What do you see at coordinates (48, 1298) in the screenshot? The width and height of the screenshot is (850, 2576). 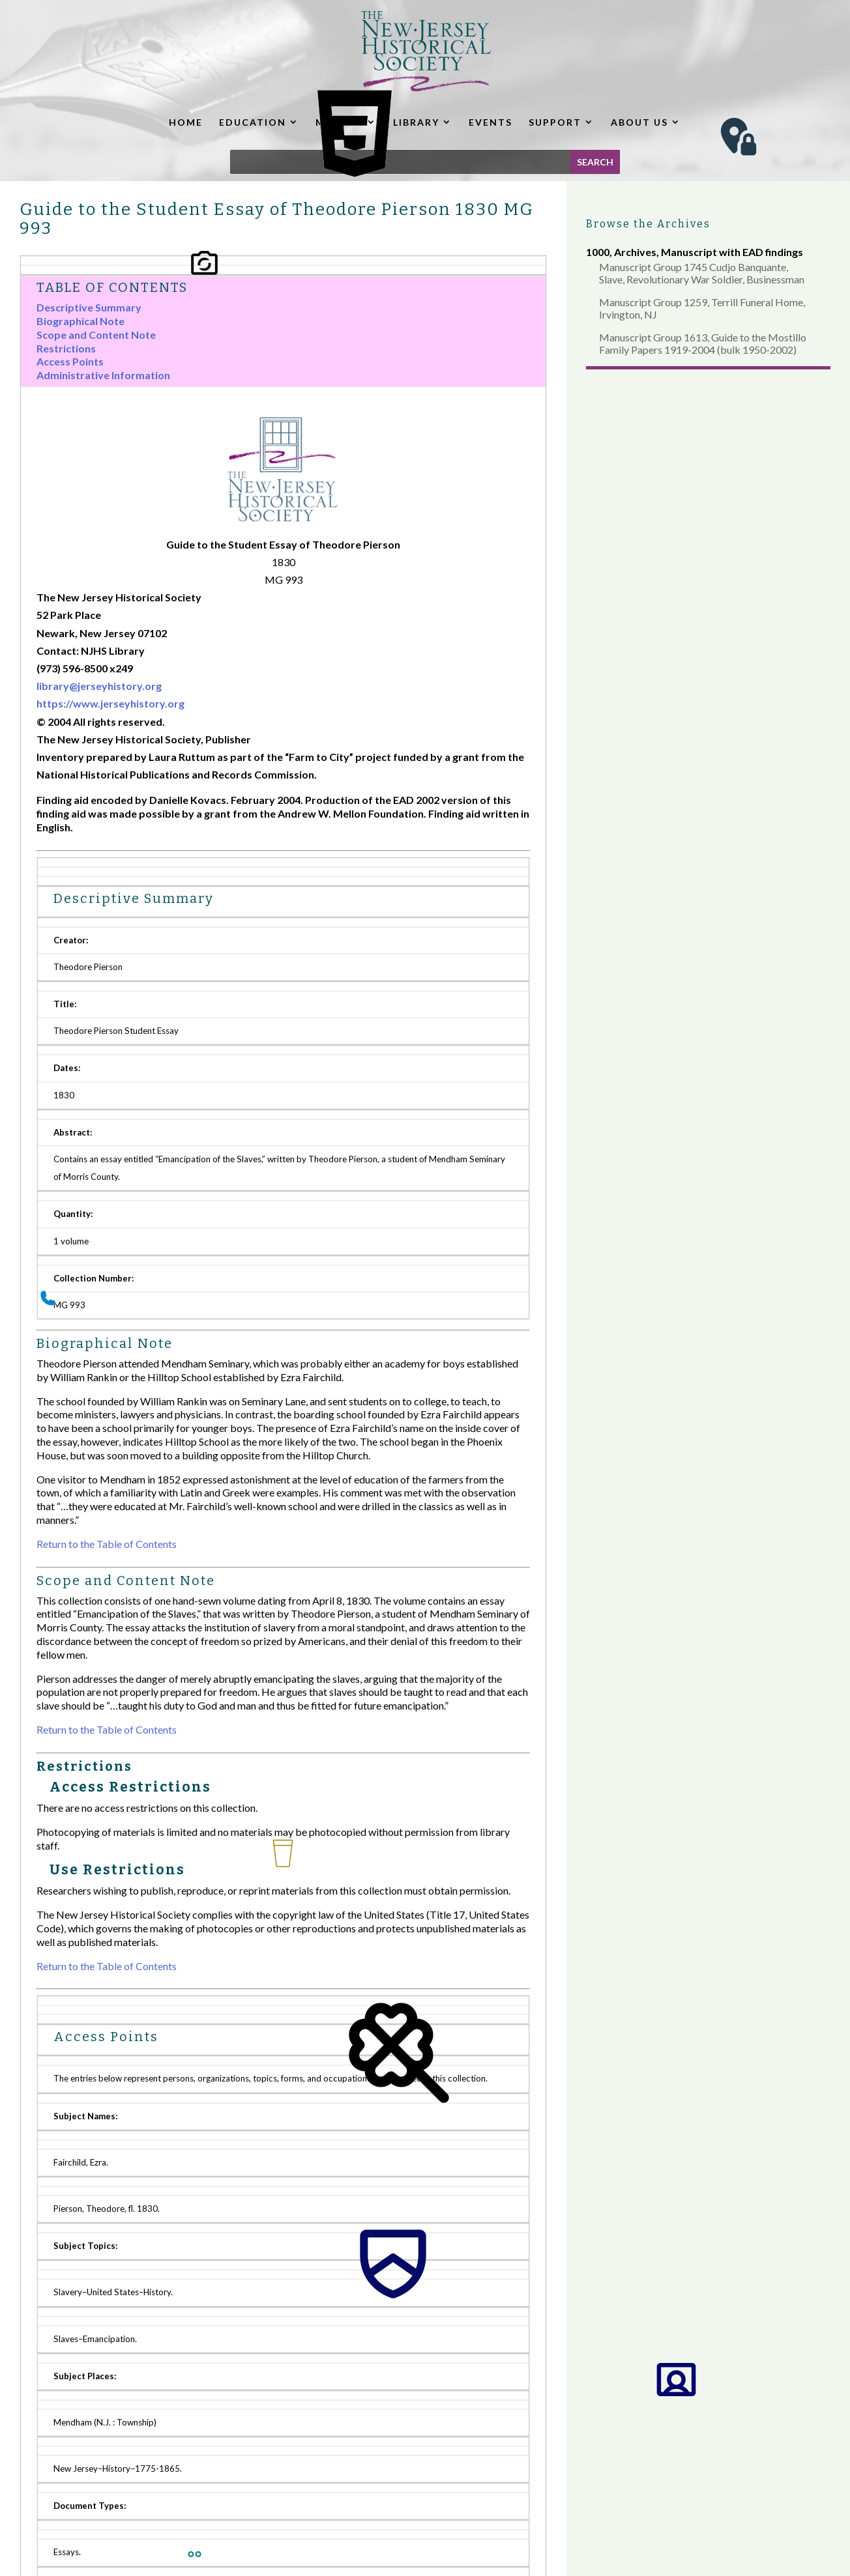 I see `make a phone call` at bounding box center [48, 1298].